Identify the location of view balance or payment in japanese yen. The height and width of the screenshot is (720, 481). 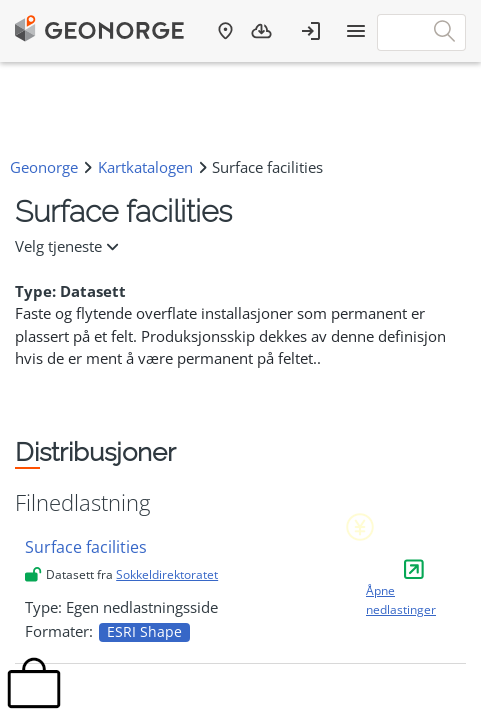
(360, 527).